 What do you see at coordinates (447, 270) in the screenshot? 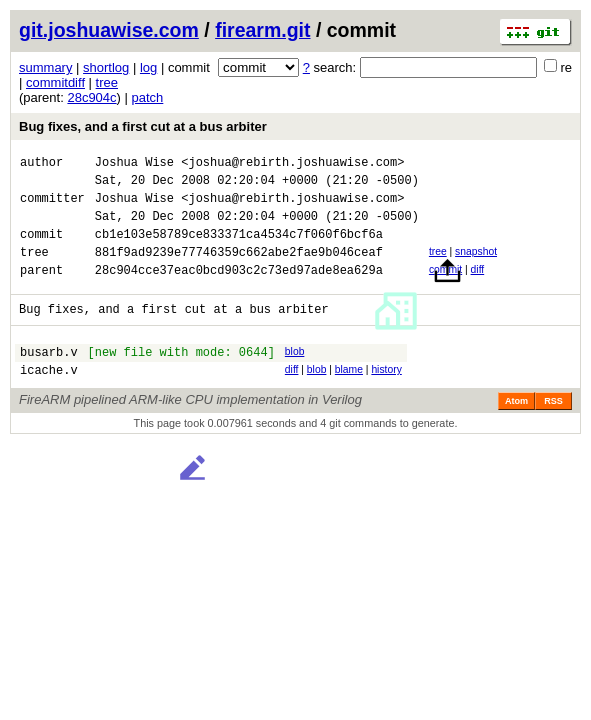
I see `upload a file or document` at bounding box center [447, 270].